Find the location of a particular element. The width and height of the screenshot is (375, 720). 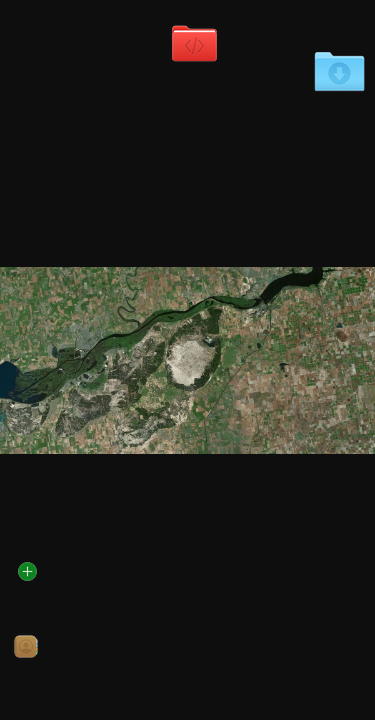

access contacts or address book is located at coordinates (25, 646).